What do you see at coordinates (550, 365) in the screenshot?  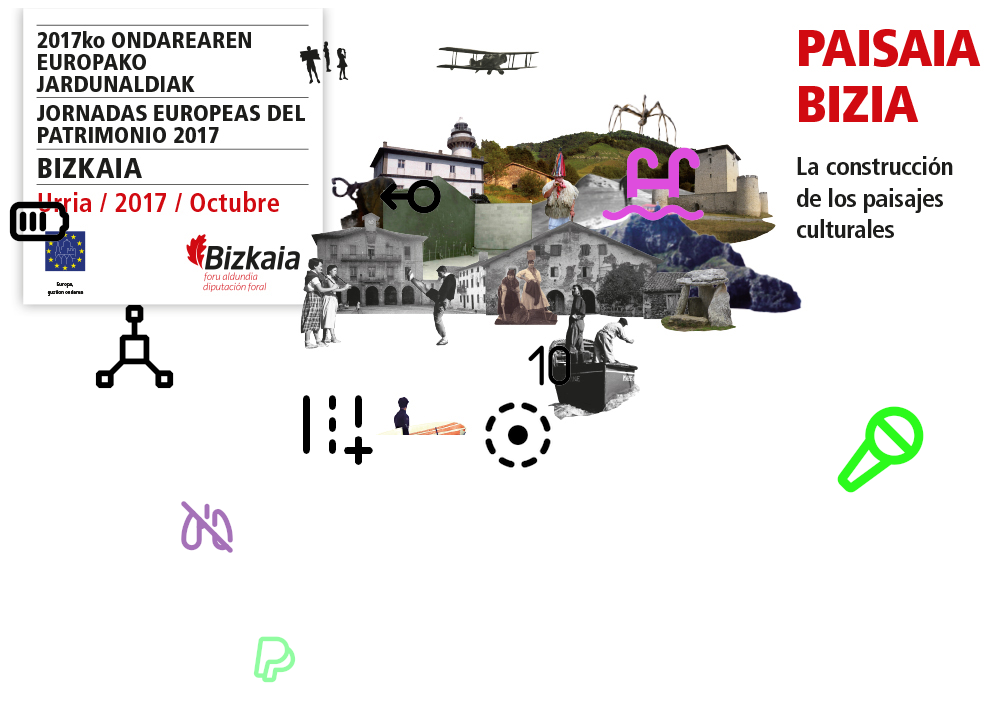 I see `indicates item number 10 in a list or sequence` at bounding box center [550, 365].